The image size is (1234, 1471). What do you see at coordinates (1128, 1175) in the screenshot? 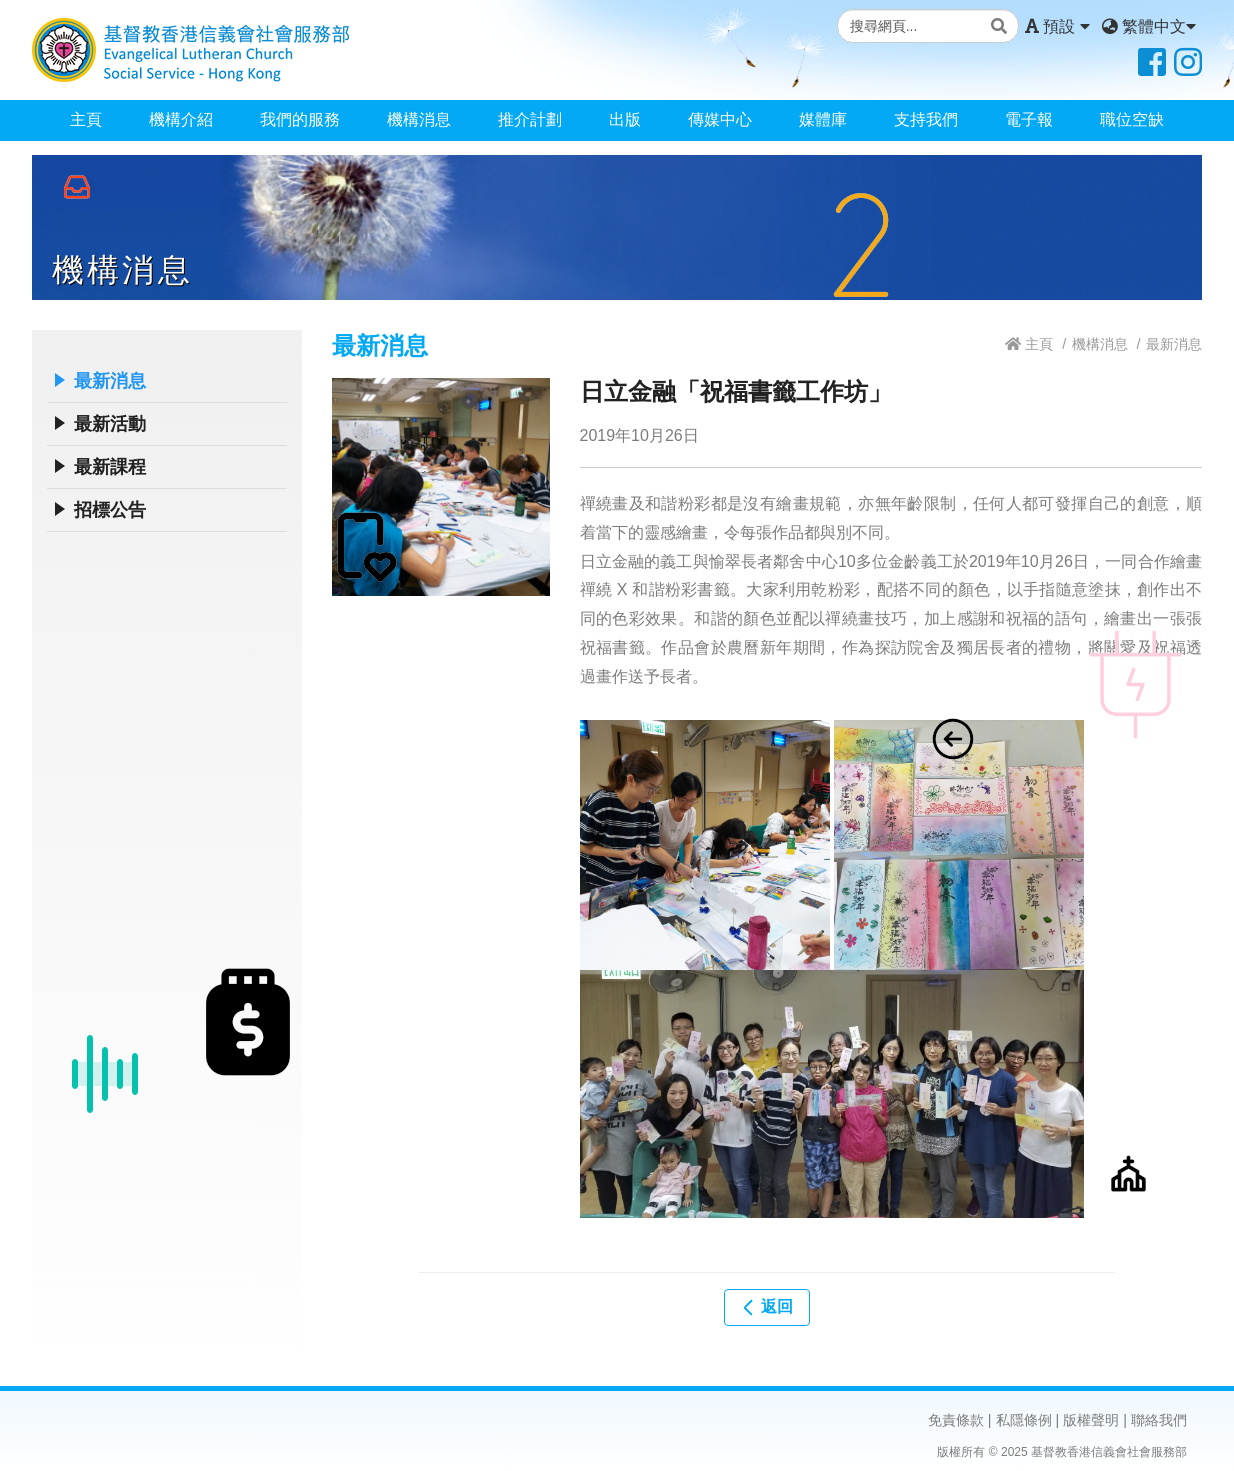
I see `view nearby churches or places of worship` at bounding box center [1128, 1175].